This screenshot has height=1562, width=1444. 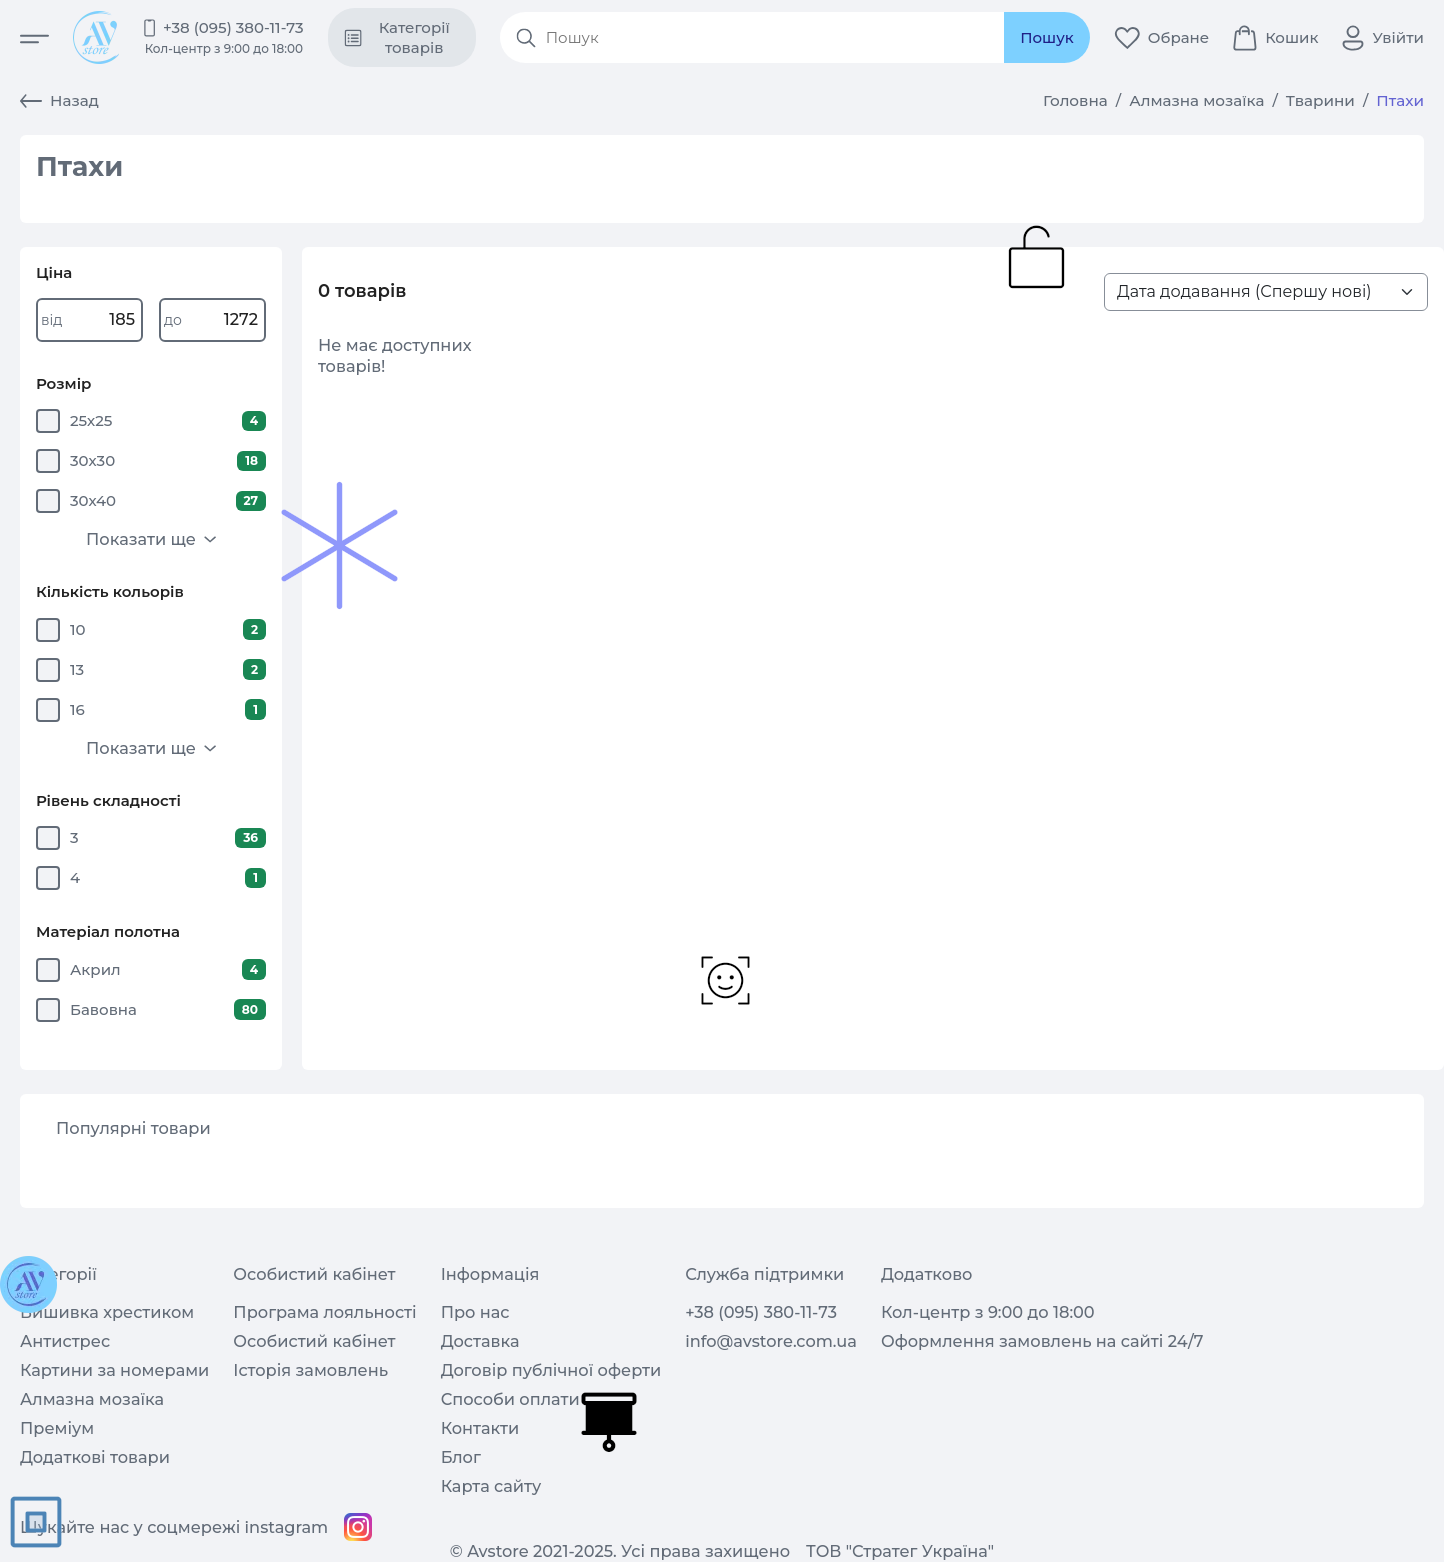 What do you see at coordinates (36, 1522) in the screenshot?
I see `view app or brand logo` at bounding box center [36, 1522].